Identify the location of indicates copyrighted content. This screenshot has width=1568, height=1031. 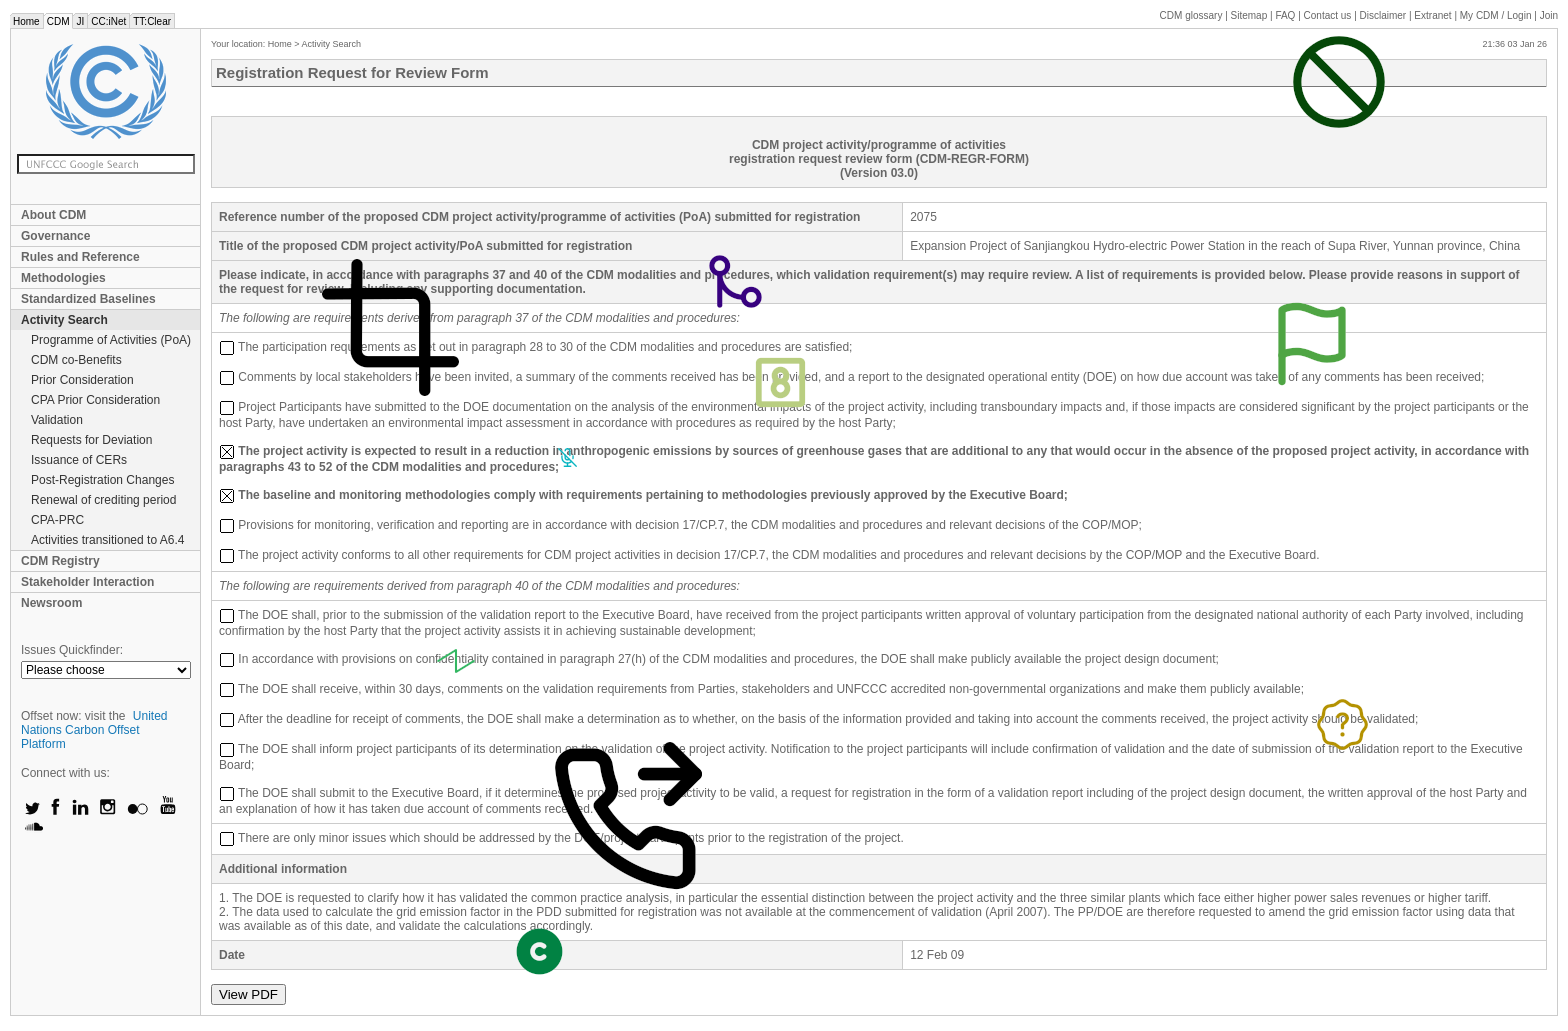
(539, 951).